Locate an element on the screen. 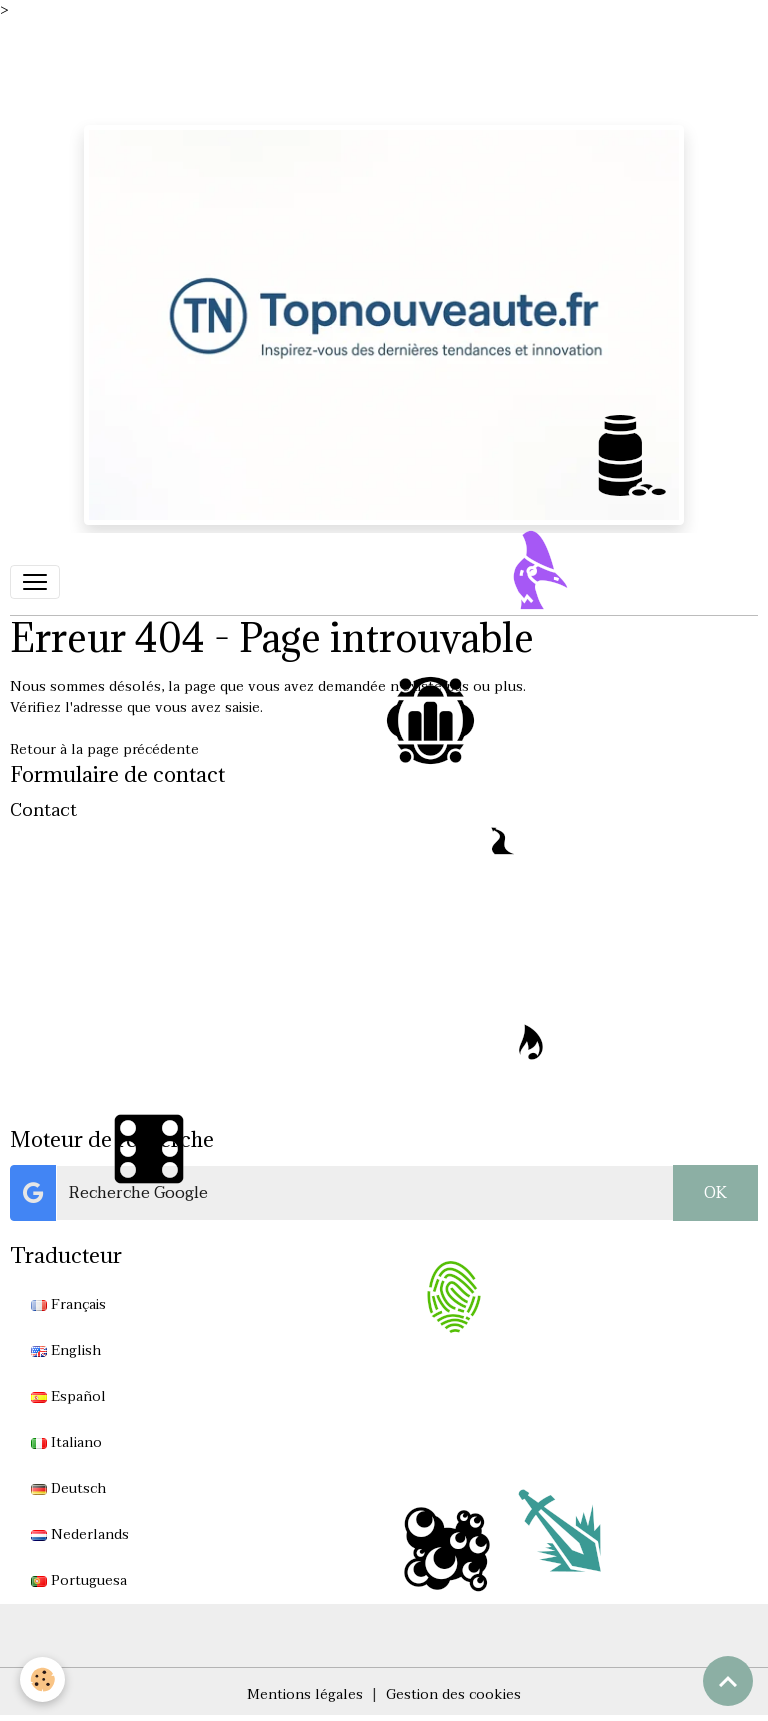  authenticate using fingerprint is located at coordinates (453, 1296).